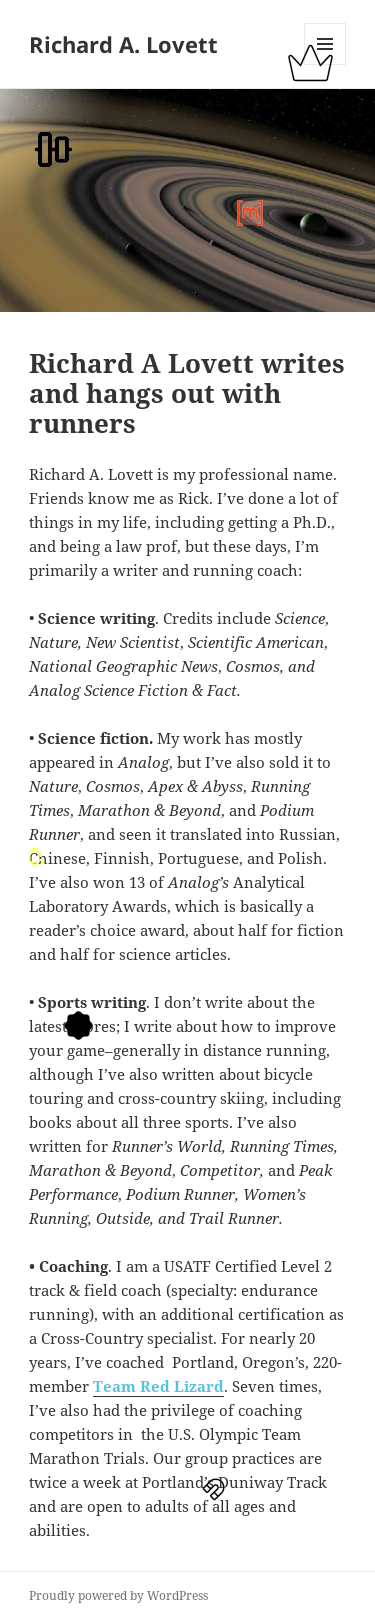 This screenshot has height=1619, width=375. What do you see at coordinates (310, 65) in the screenshot?
I see `indicates premium or pro membership status` at bounding box center [310, 65].